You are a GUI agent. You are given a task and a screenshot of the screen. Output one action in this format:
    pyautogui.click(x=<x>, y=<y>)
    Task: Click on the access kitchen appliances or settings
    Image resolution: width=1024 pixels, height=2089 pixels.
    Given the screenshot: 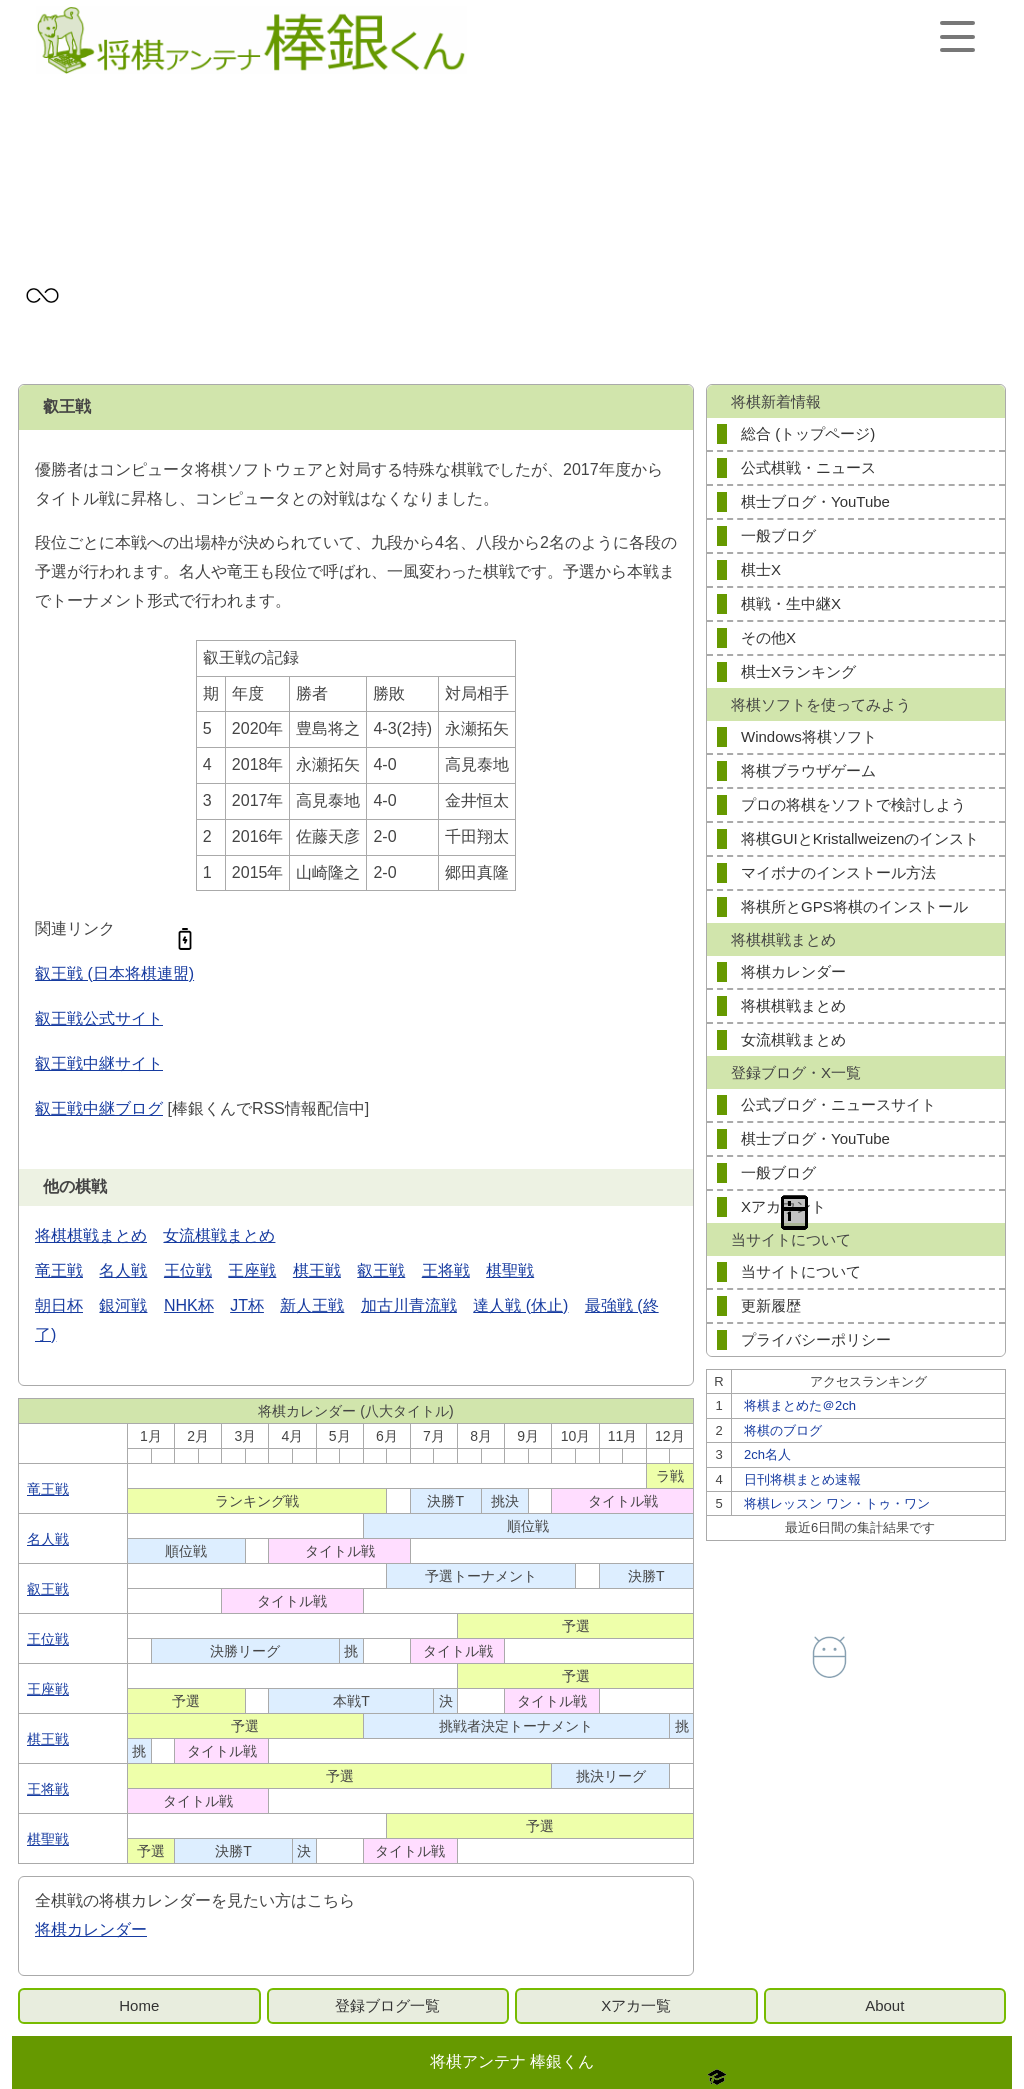 What is the action you would take?
    pyautogui.click(x=794, y=1212)
    